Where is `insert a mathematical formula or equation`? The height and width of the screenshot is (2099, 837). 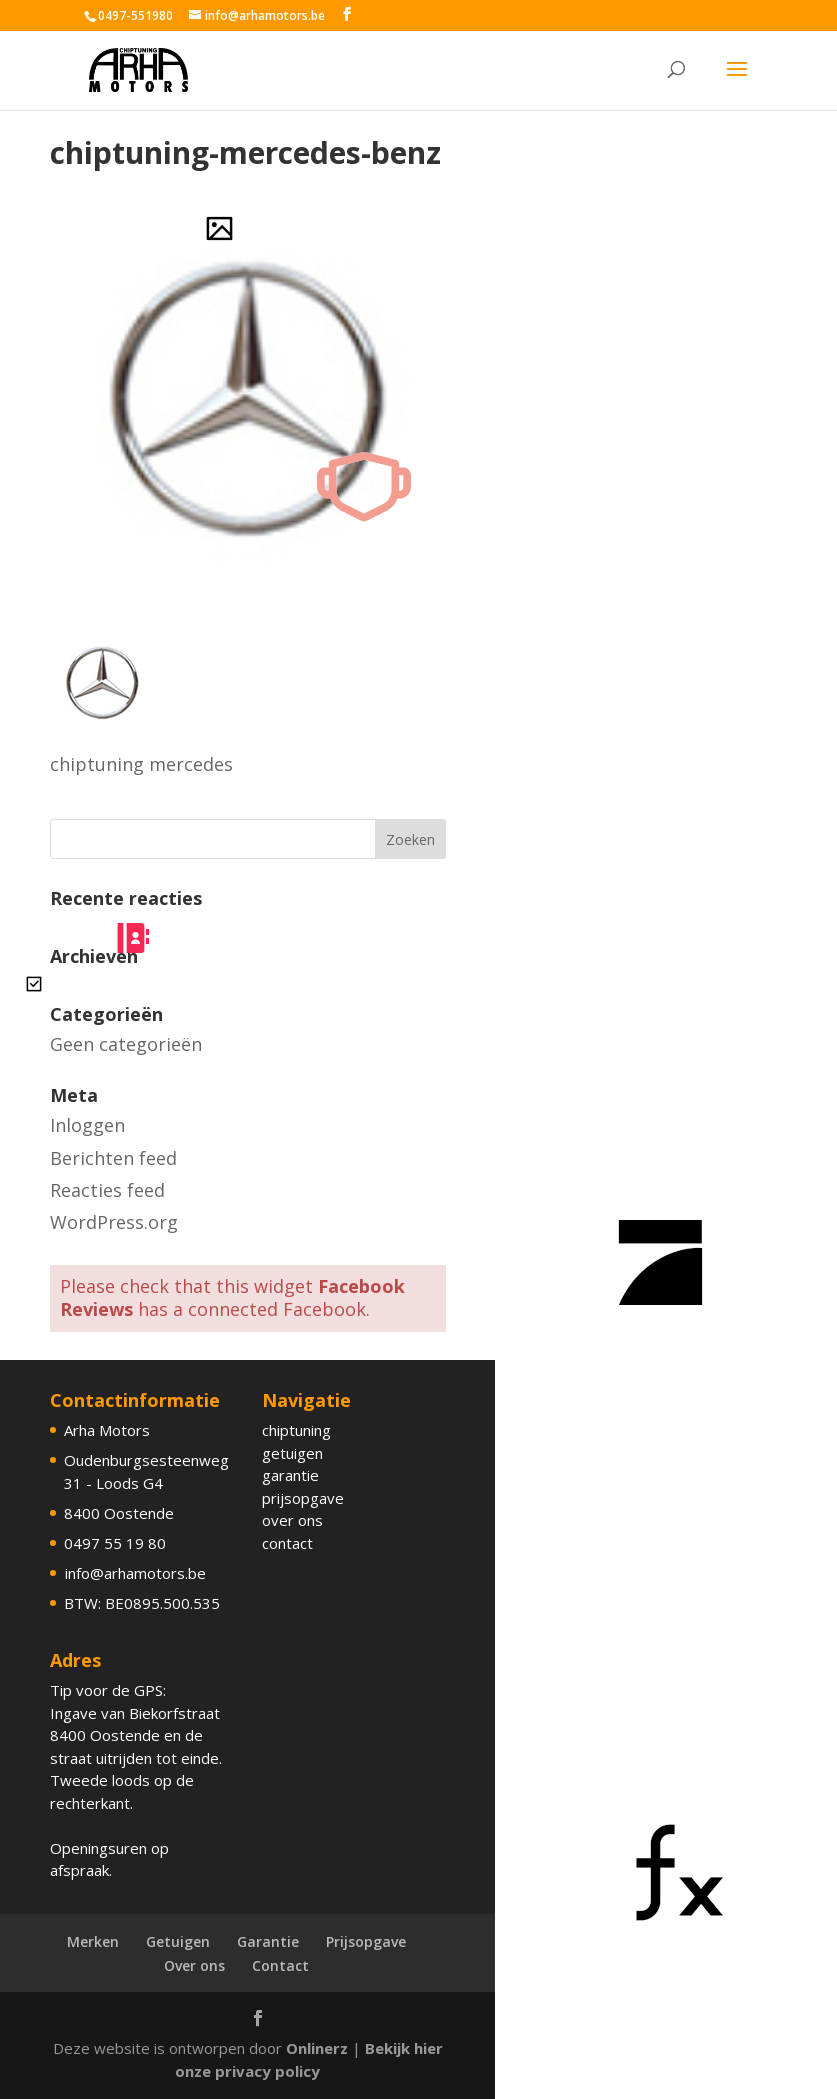
insert a mathematical formula or equation is located at coordinates (679, 1872).